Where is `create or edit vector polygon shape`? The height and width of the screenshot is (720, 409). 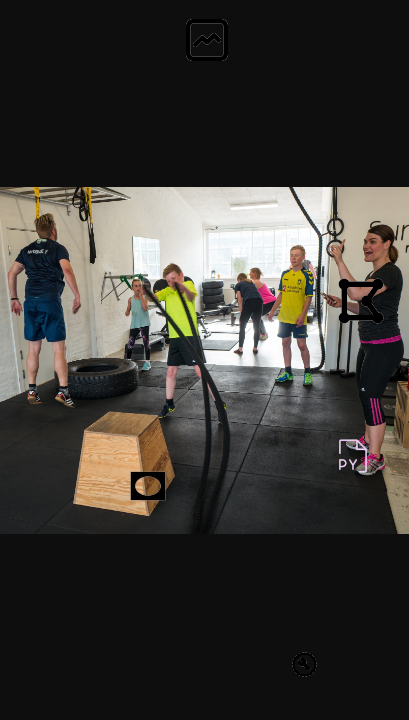
create or edit vector polygon shape is located at coordinates (361, 301).